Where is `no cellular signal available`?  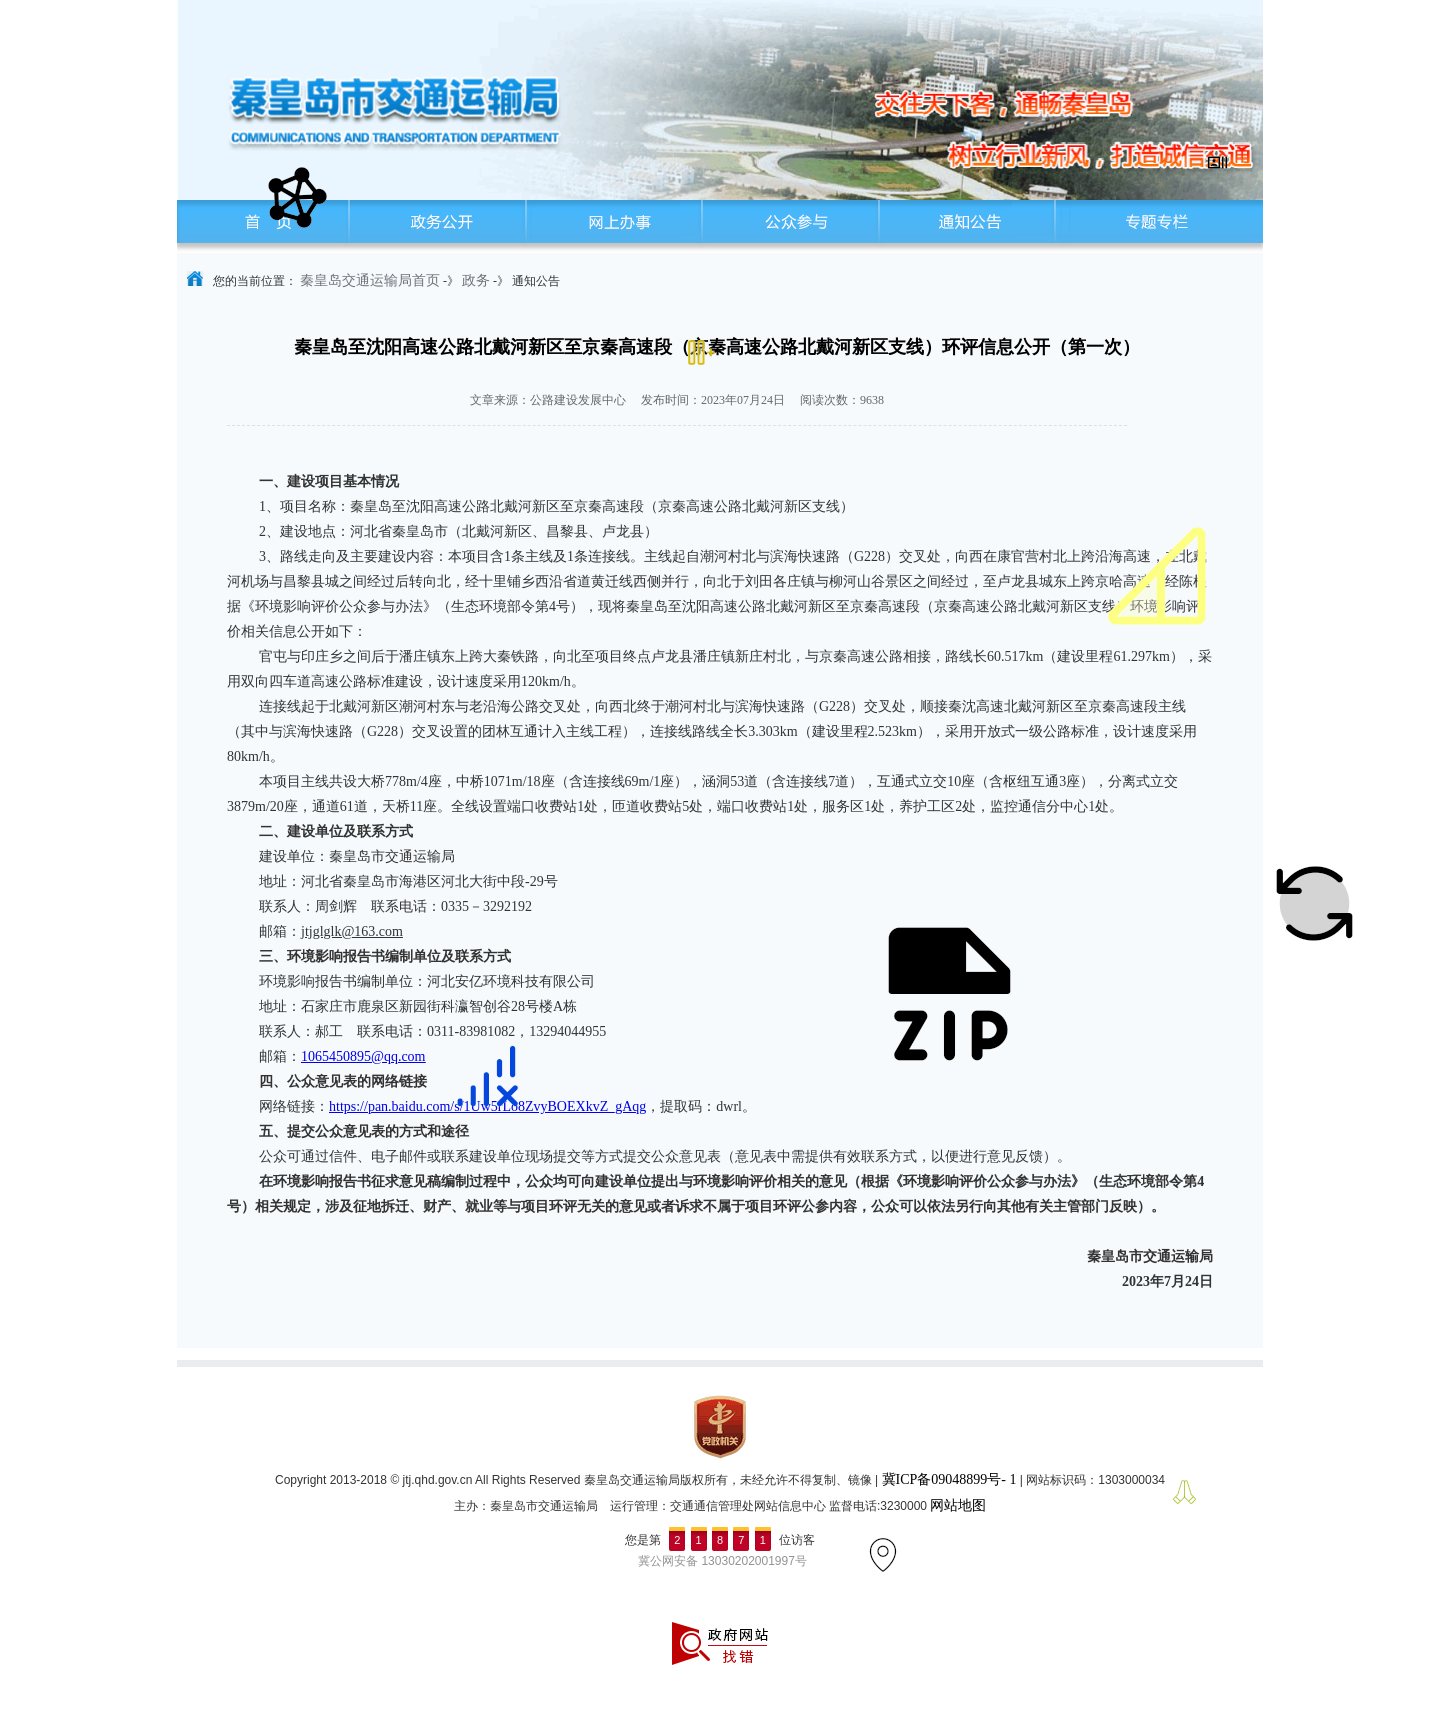 no cellular signal available is located at coordinates (489, 1080).